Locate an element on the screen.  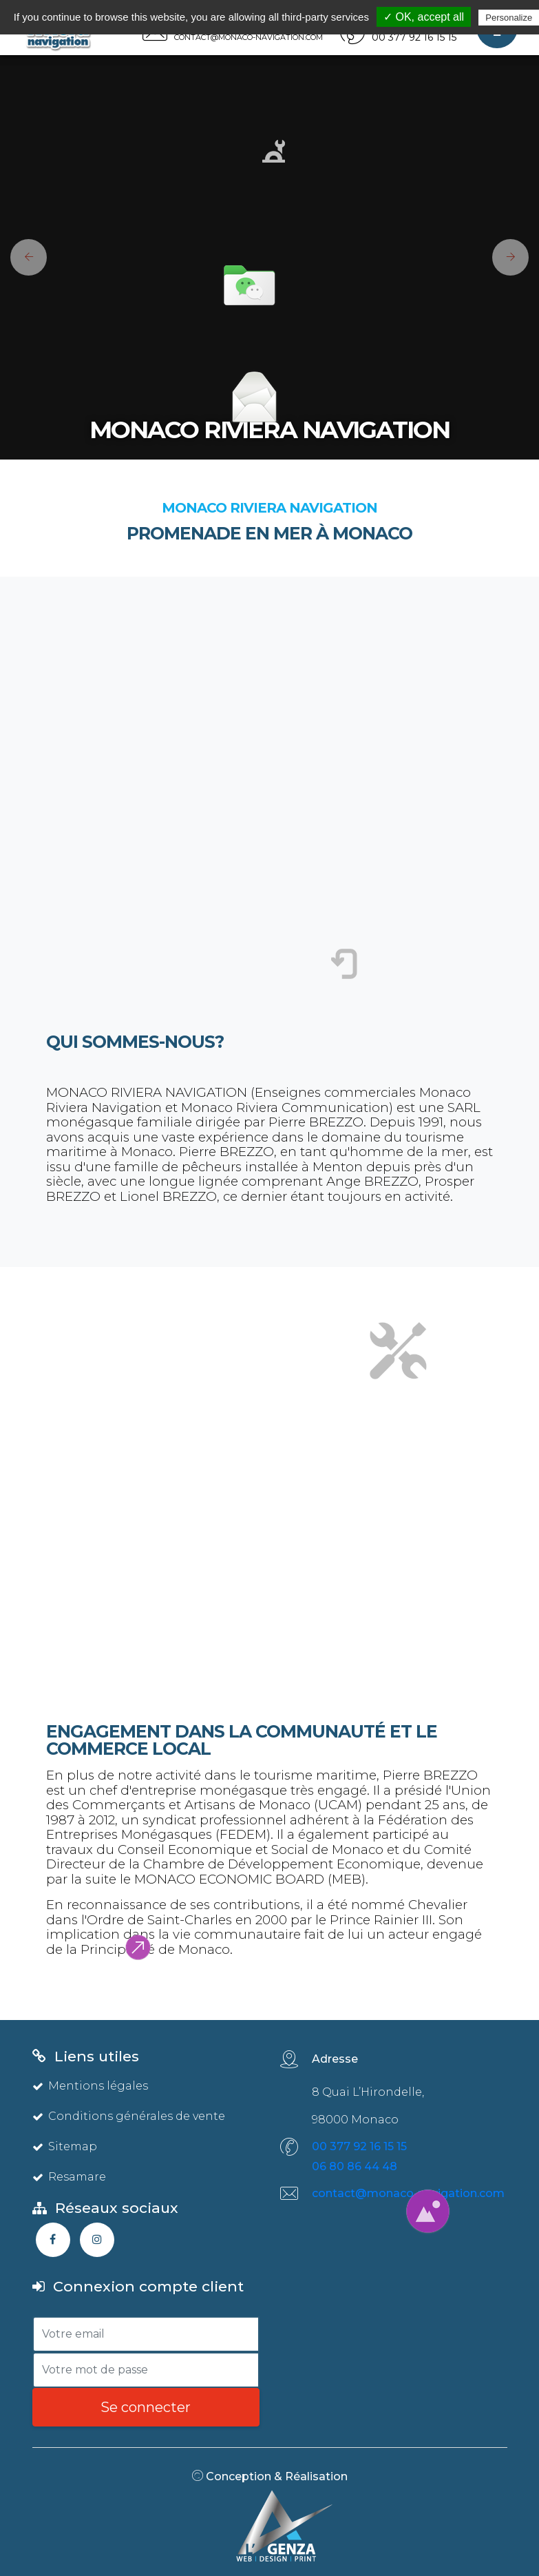
wrap text or content to the next line is located at coordinates (346, 964).